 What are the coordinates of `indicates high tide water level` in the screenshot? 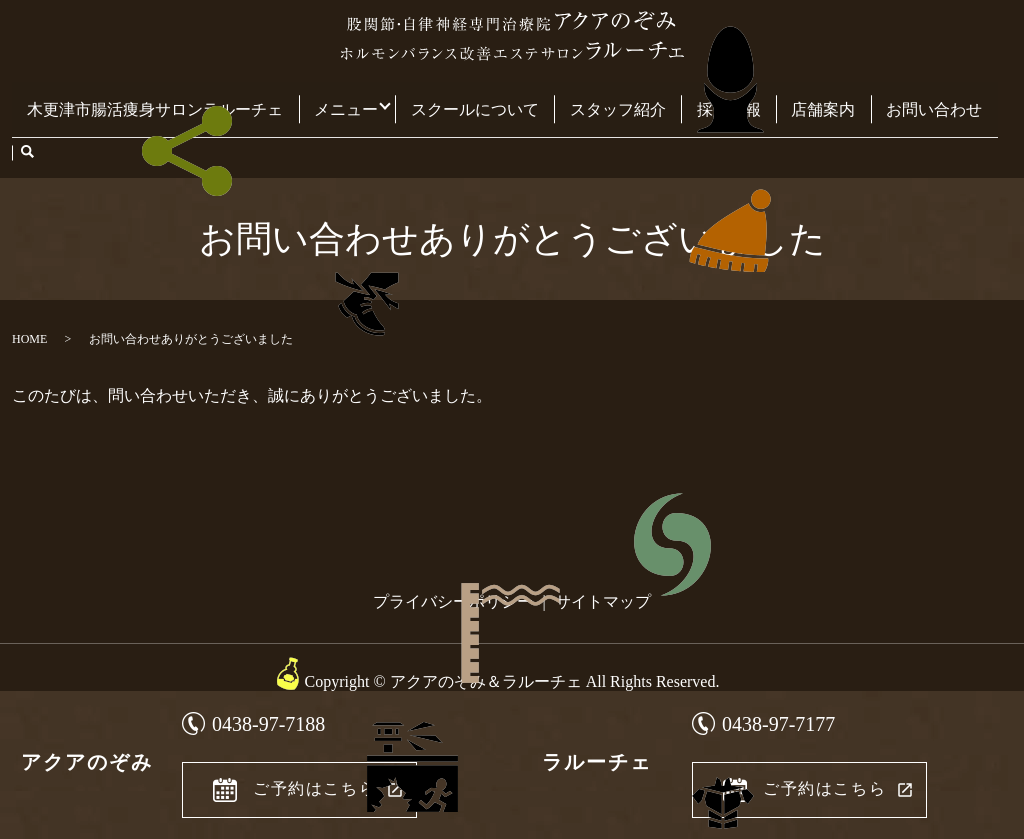 It's located at (508, 633).